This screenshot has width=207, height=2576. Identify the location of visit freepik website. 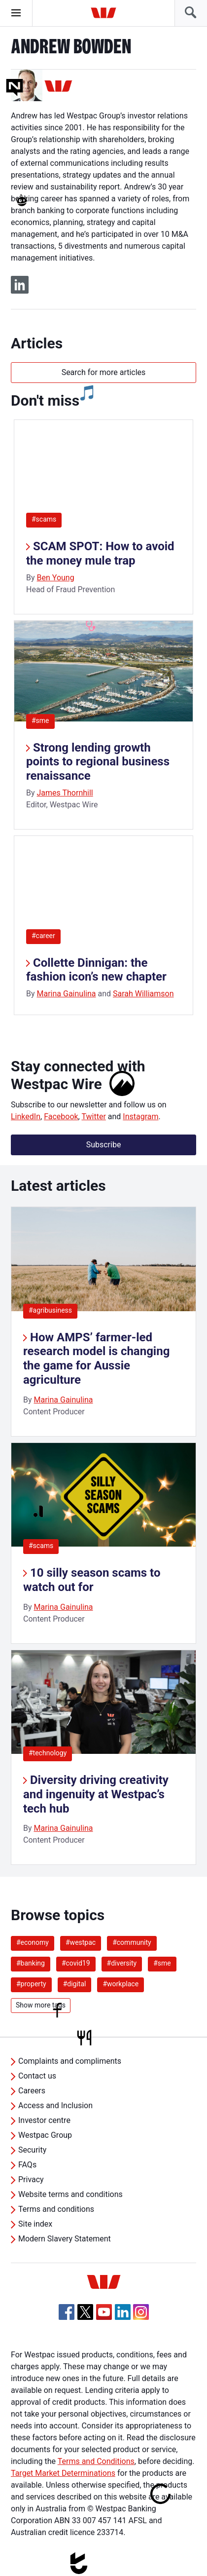
(21, 200).